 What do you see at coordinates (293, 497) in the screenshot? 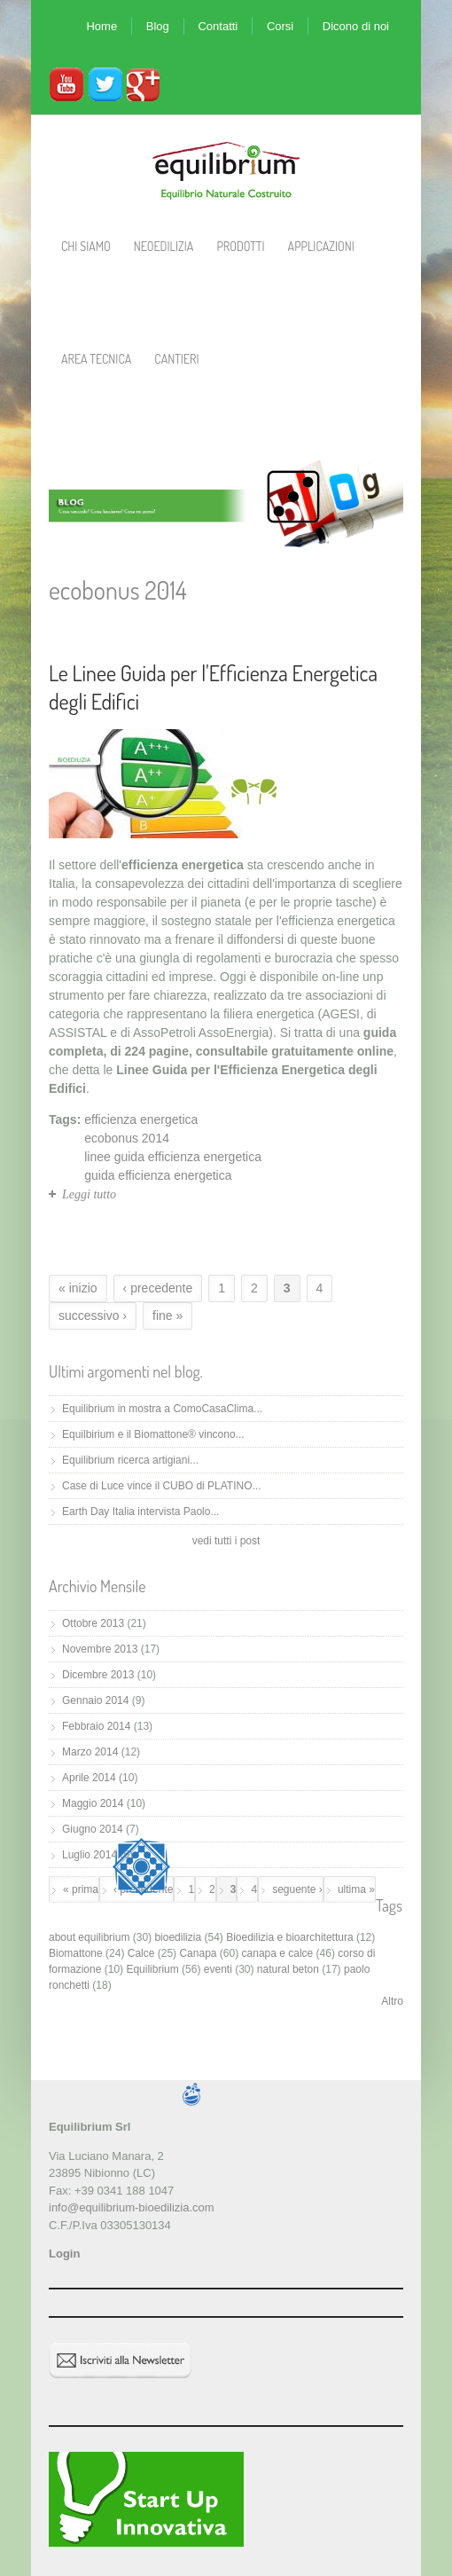
I see `roll dice or randomize selection` at bounding box center [293, 497].